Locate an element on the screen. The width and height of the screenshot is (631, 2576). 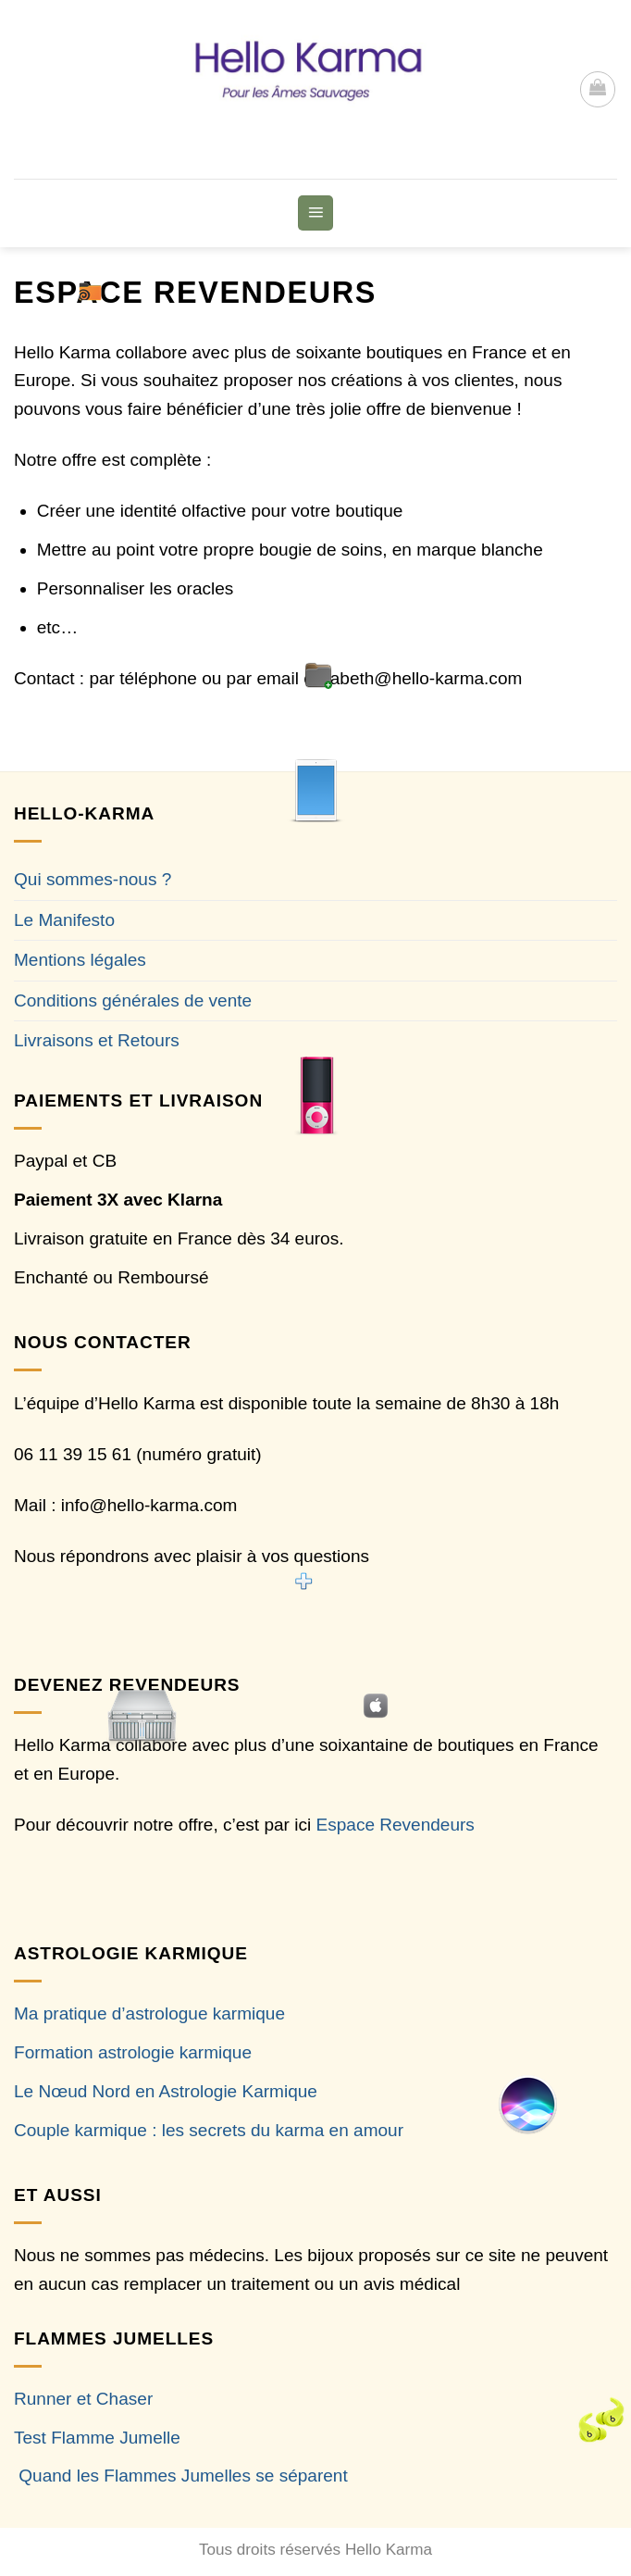
connect or sync a pink iPod nano device is located at coordinates (316, 1096).